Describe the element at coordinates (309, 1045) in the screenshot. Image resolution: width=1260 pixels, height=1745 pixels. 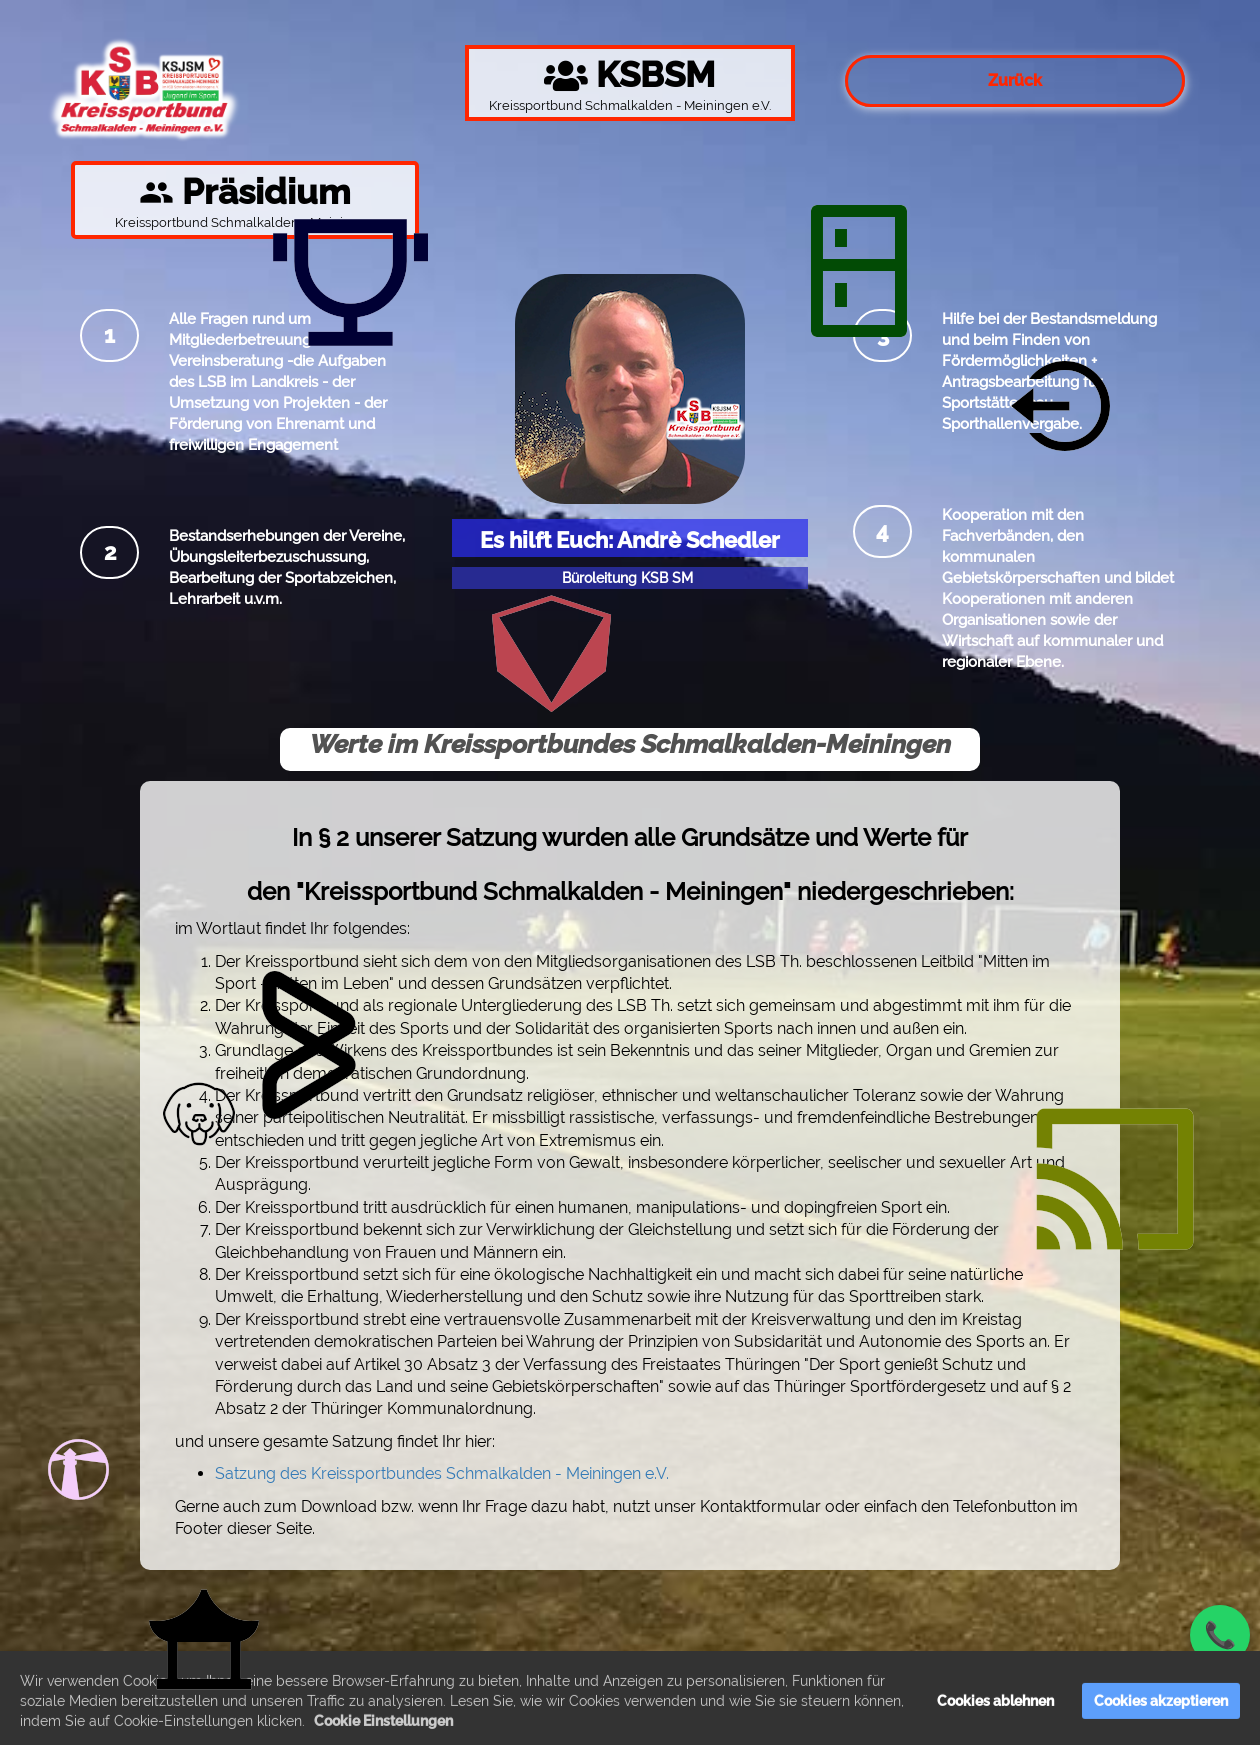
I see `BMC Software company logo` at that location.